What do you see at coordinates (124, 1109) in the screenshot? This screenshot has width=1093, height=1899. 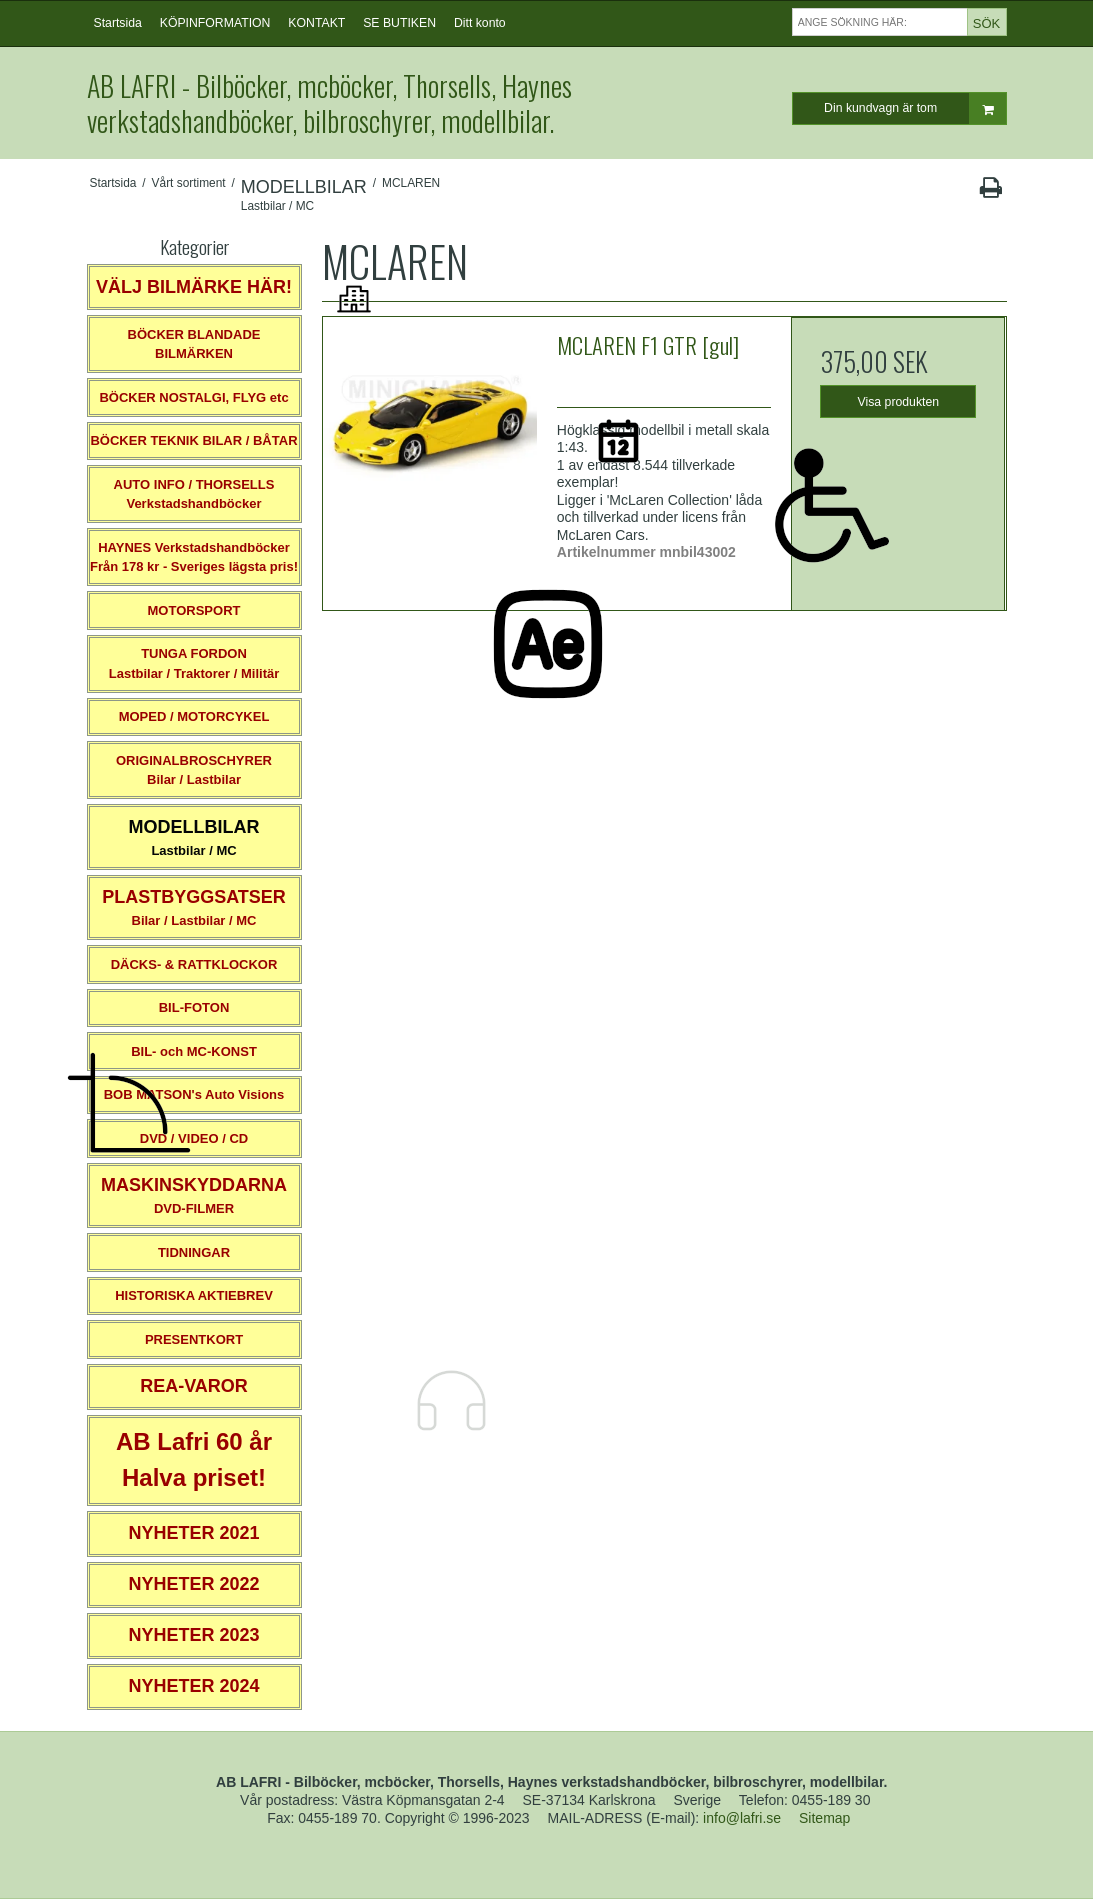 I see `measure or adjust angle in a design tool` at bounding box center [124, 1109].